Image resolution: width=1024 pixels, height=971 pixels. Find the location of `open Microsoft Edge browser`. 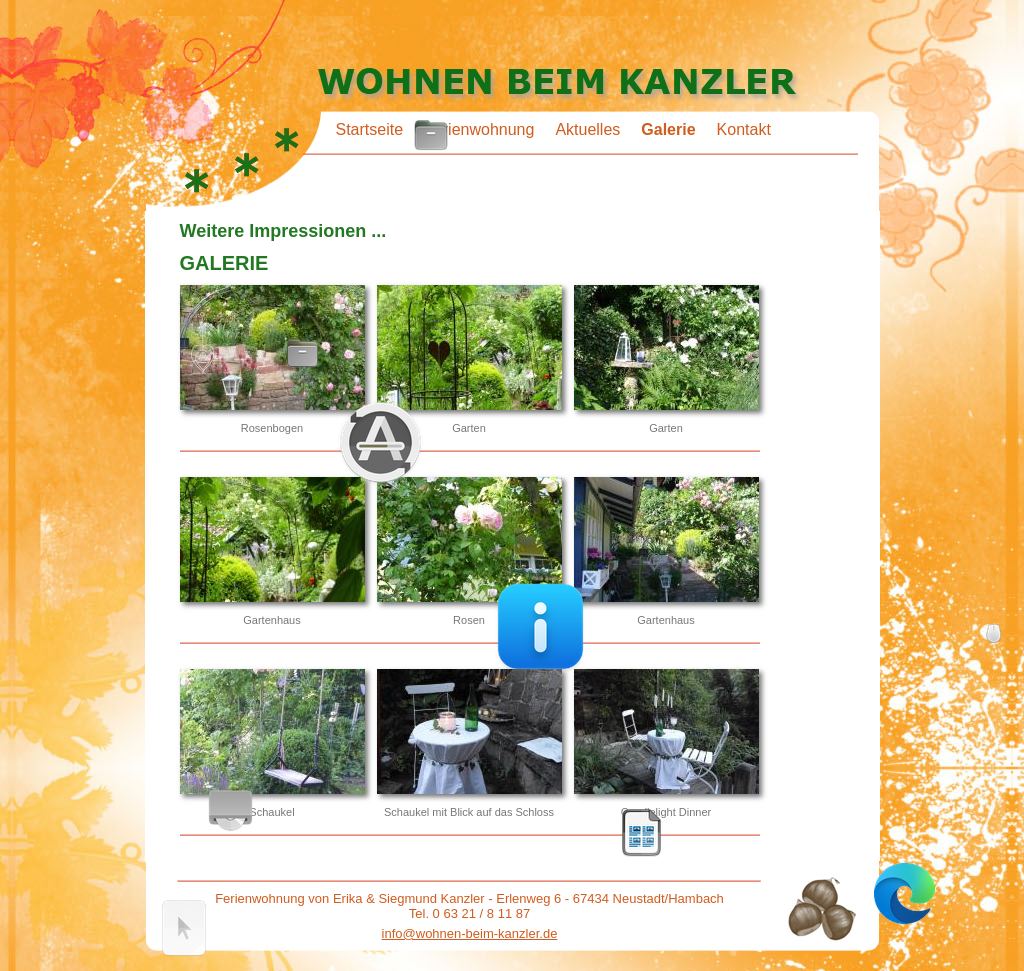

open Microsoft Edge browser is located at coordinates (904, 893).